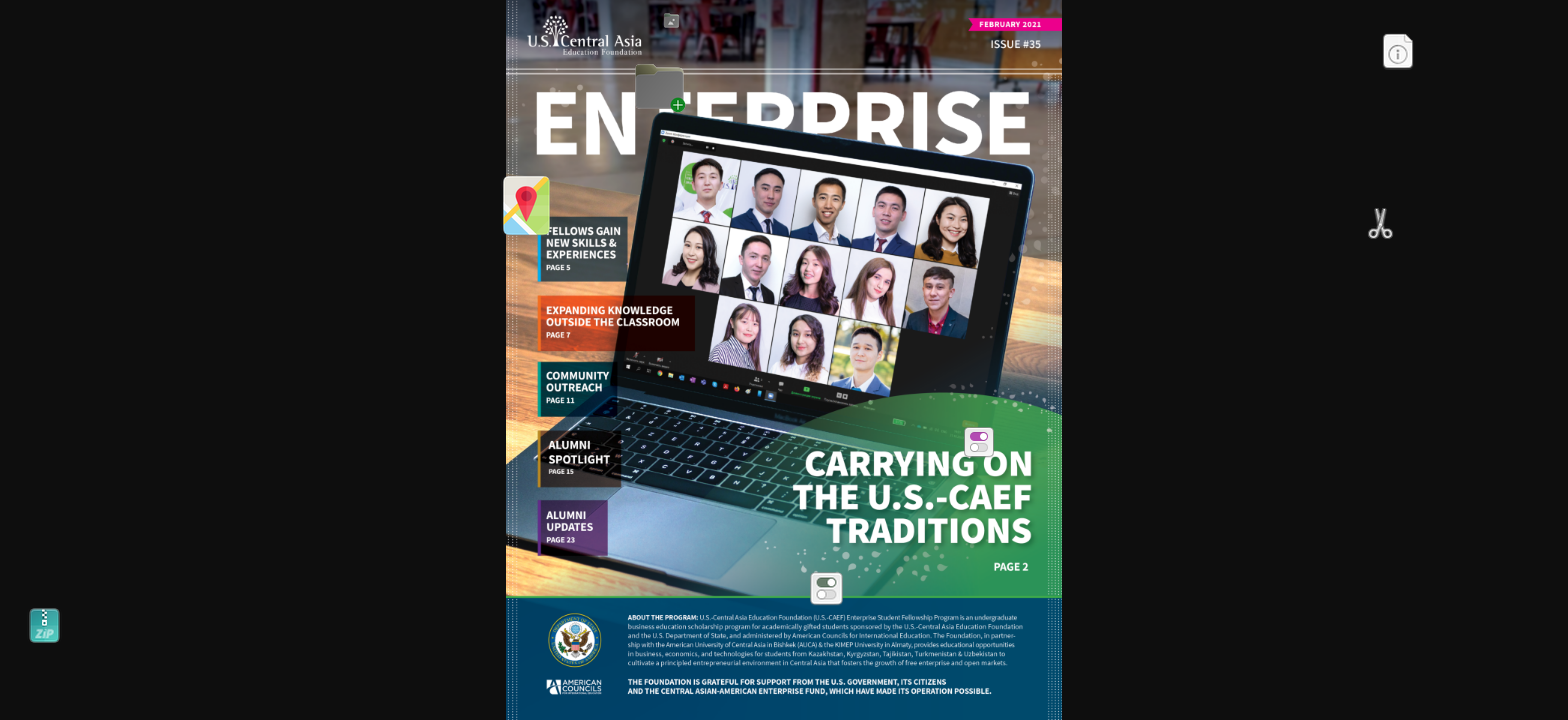 This screenshot has width=1568, height=720. I want to click on open a GPX file containing GPS route data, so click(526, 205).